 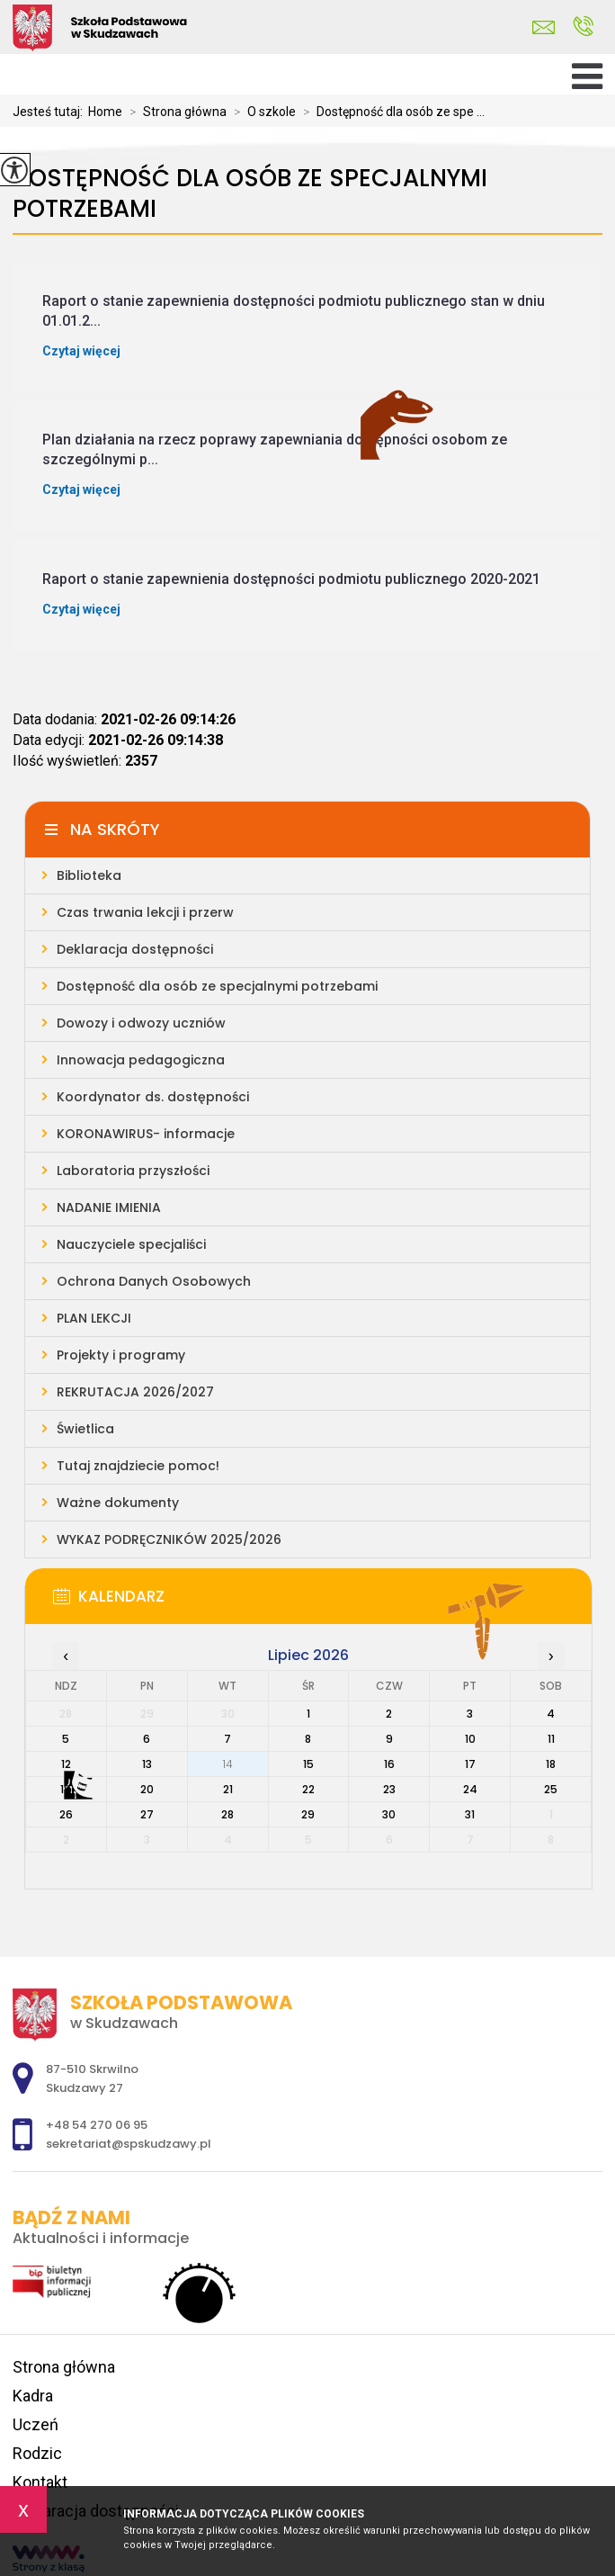 I want to click on vampire bite attack action in a game, so click(x=78, y=1785).